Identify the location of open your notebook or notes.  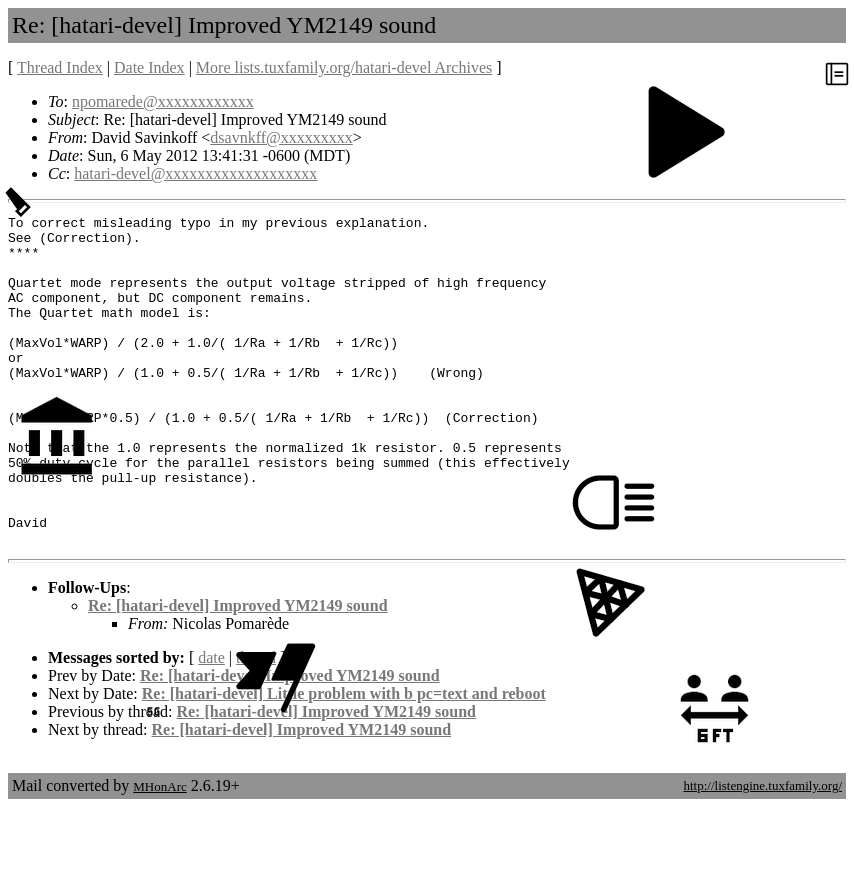
(837, 74).